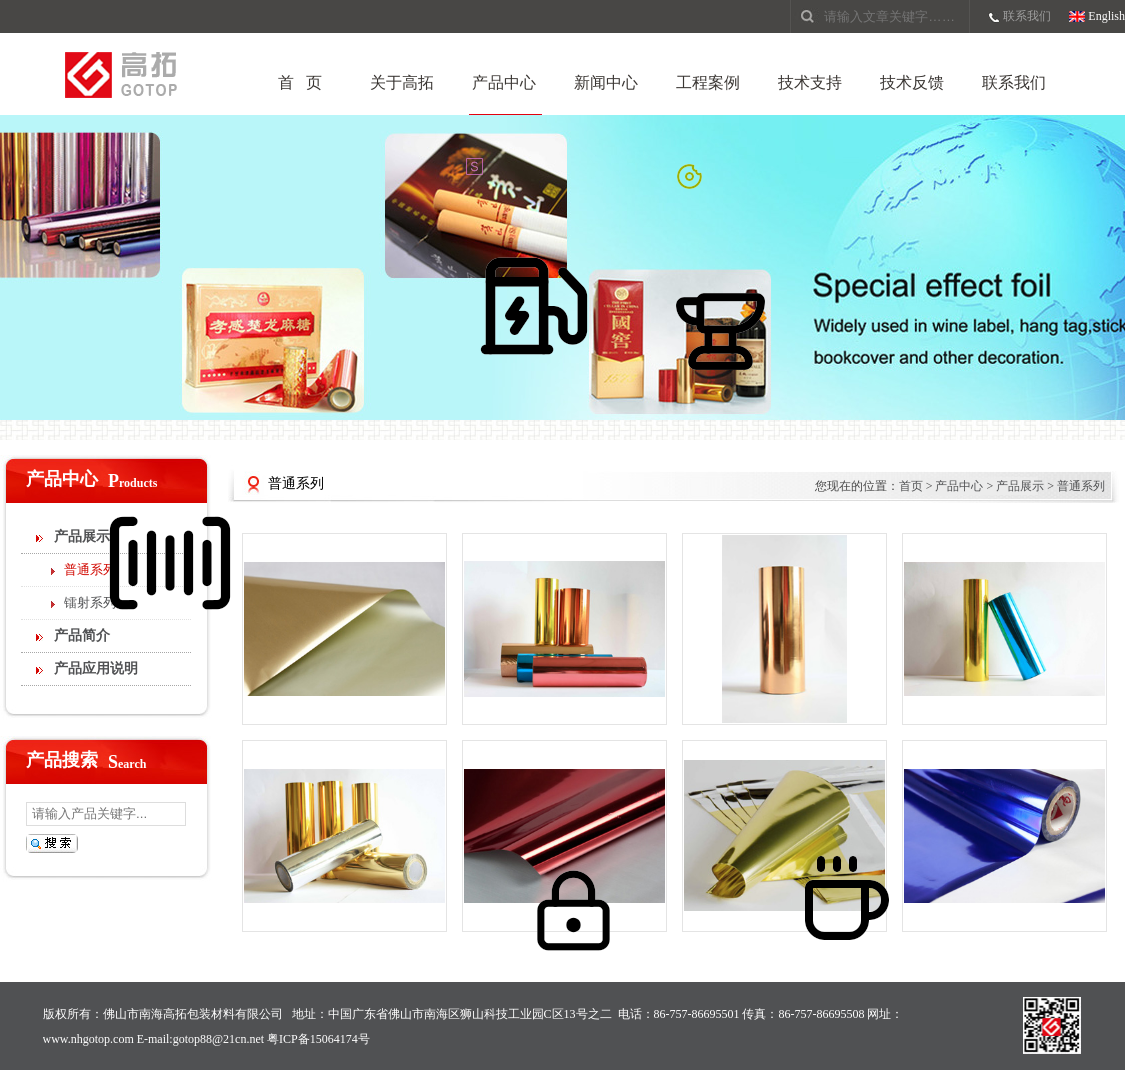 Image resolution: width=1125 pixels, height=1070 pixels. What do you see at coordinates (720, 329) in the screenshot?
I see `access crafting or forging tools` at bounding box center [720, 329].